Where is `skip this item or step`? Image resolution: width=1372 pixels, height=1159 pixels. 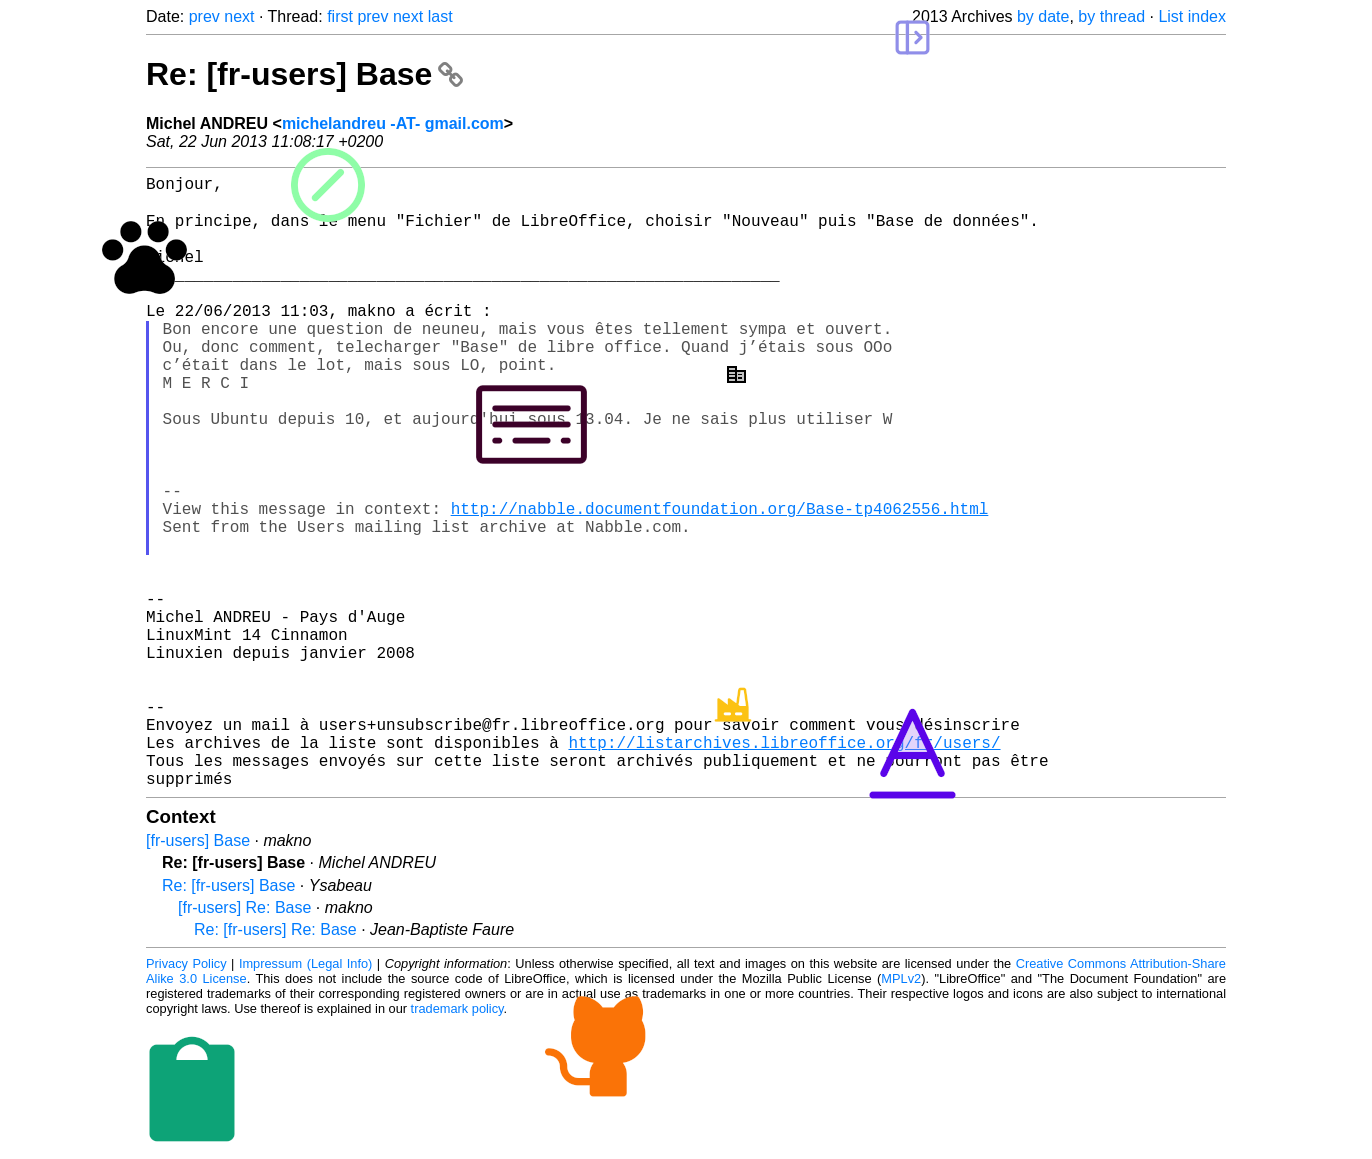
skip this item or step is located at coordinates (328, 185).